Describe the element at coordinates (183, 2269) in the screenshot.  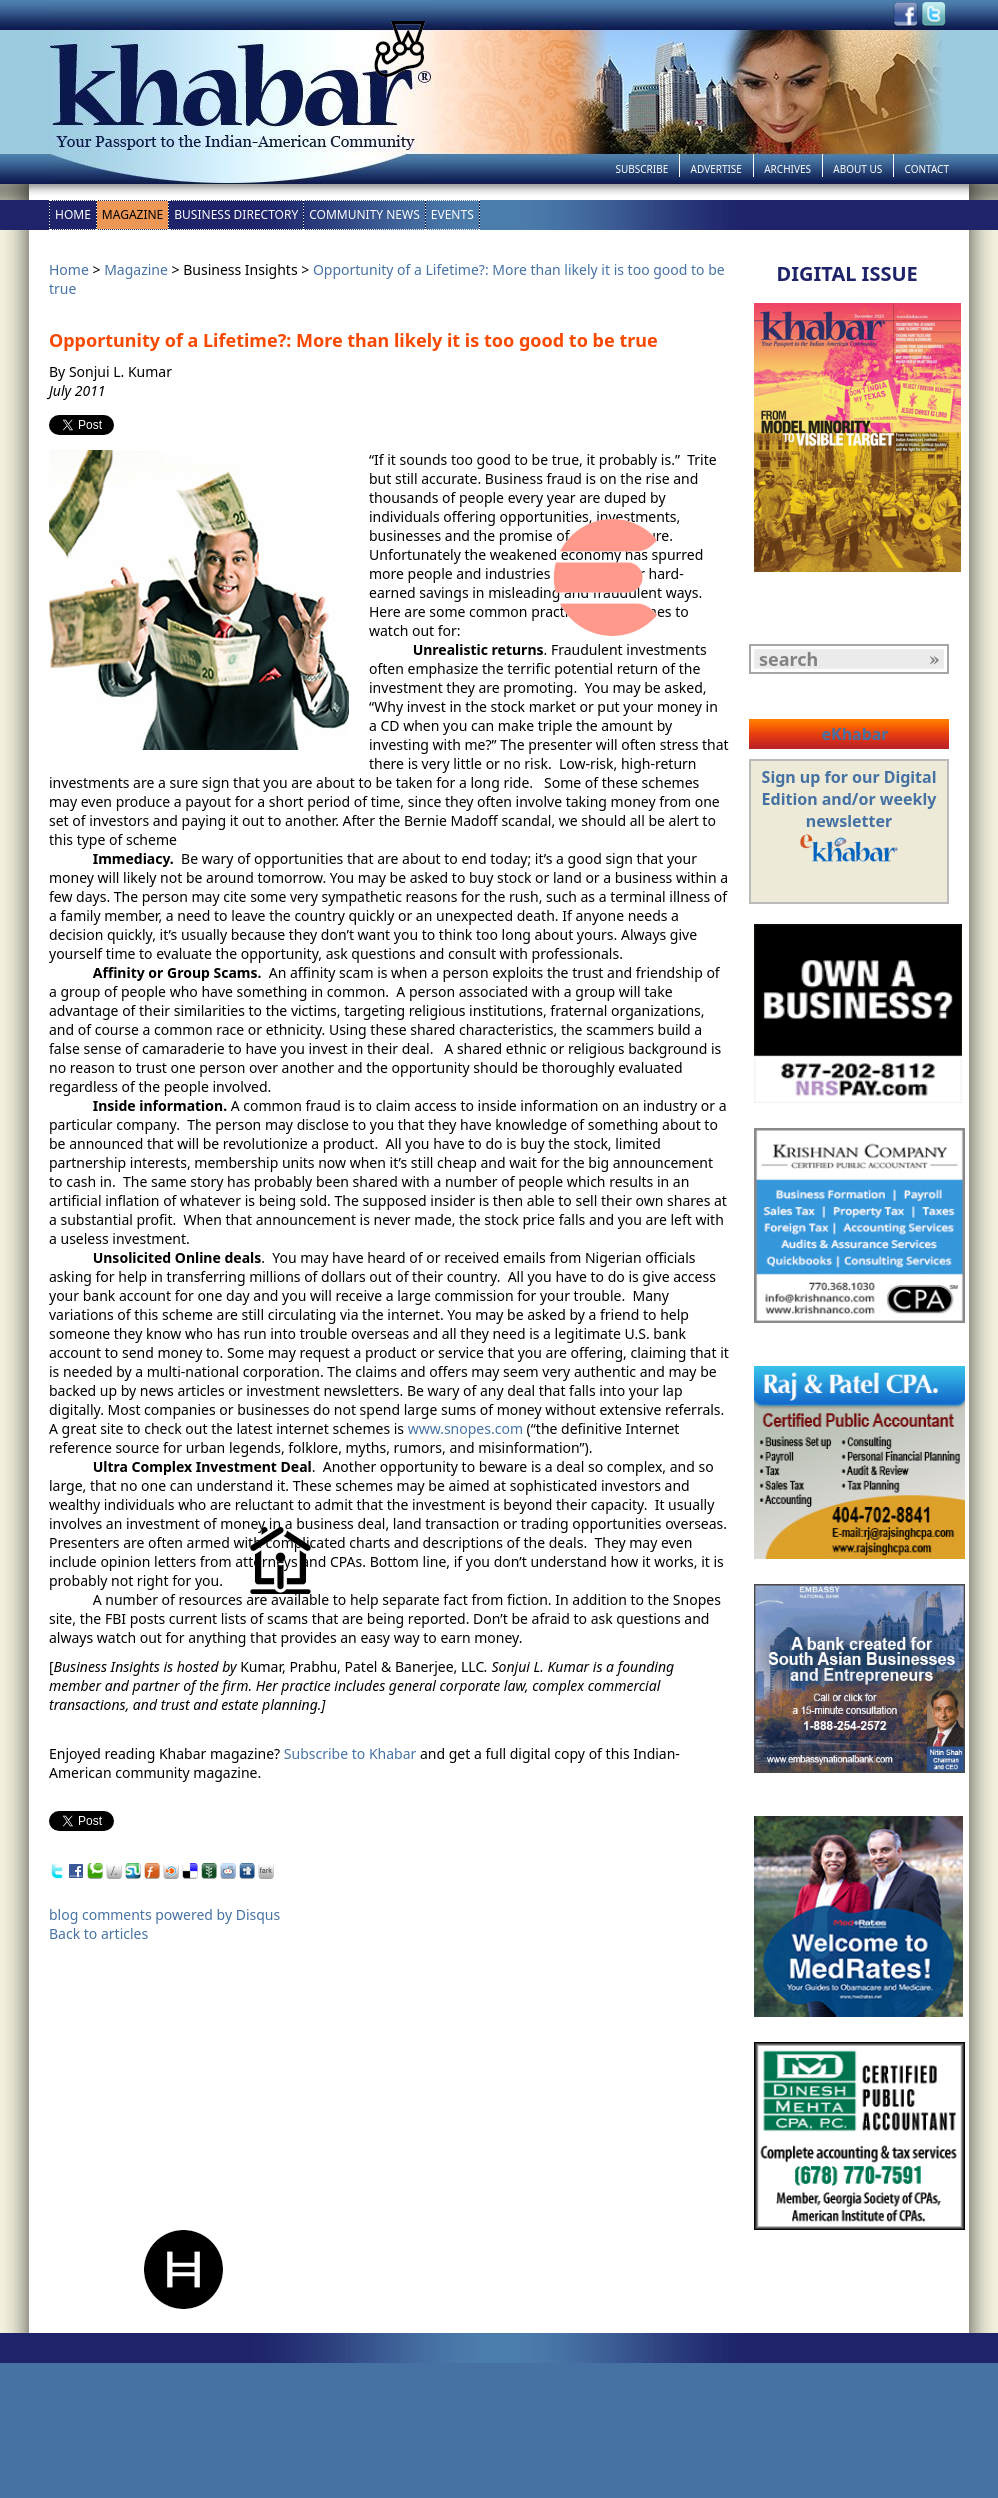
I see `hedera hashgraph platform logo` at that location.